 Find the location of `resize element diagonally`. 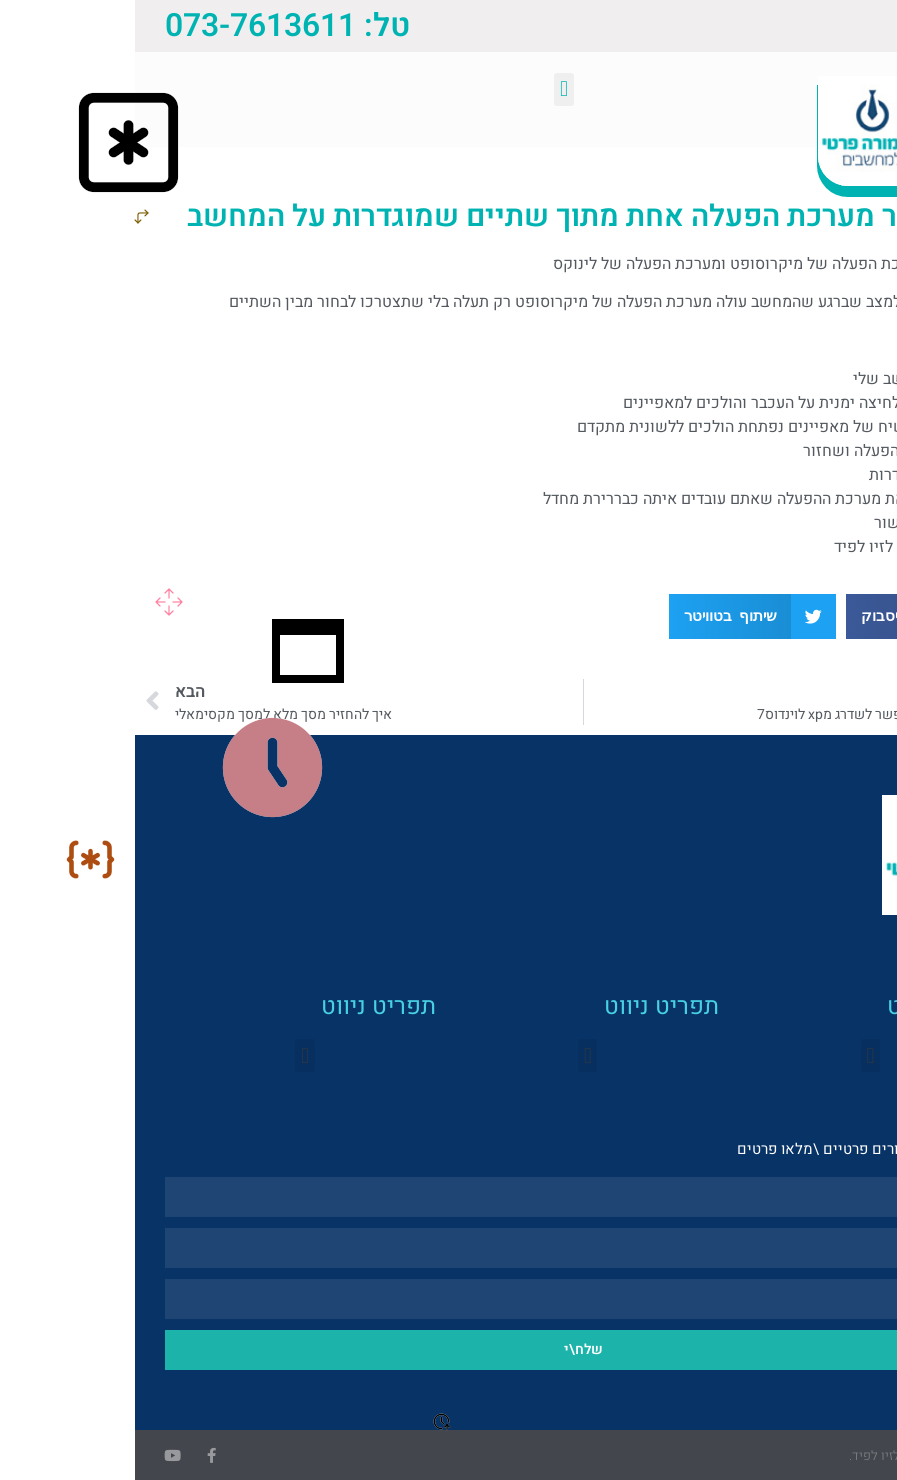

resize element diagonally is located at coordinates (141, 216).